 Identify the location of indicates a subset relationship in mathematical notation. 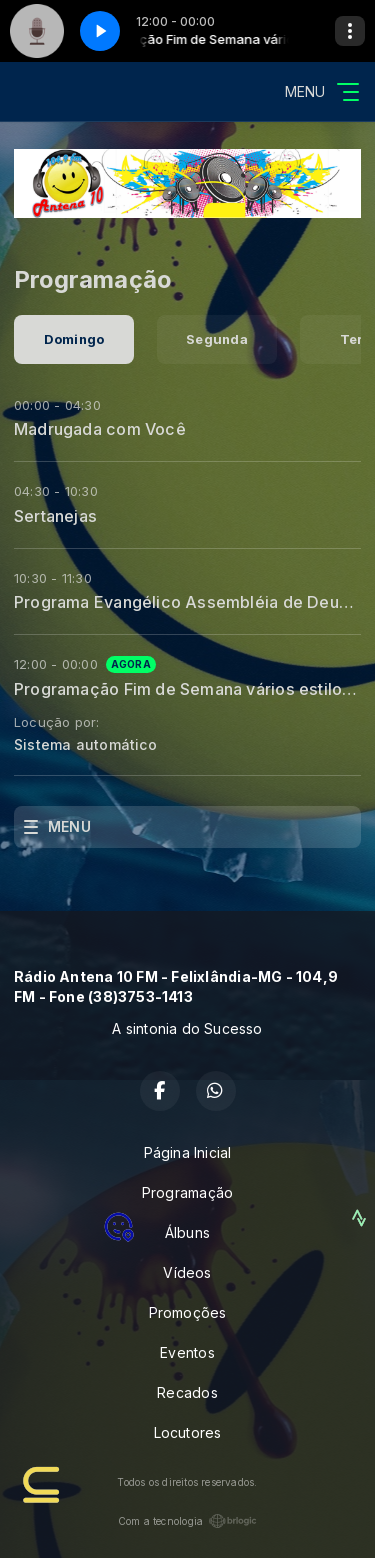
(42, 1484).